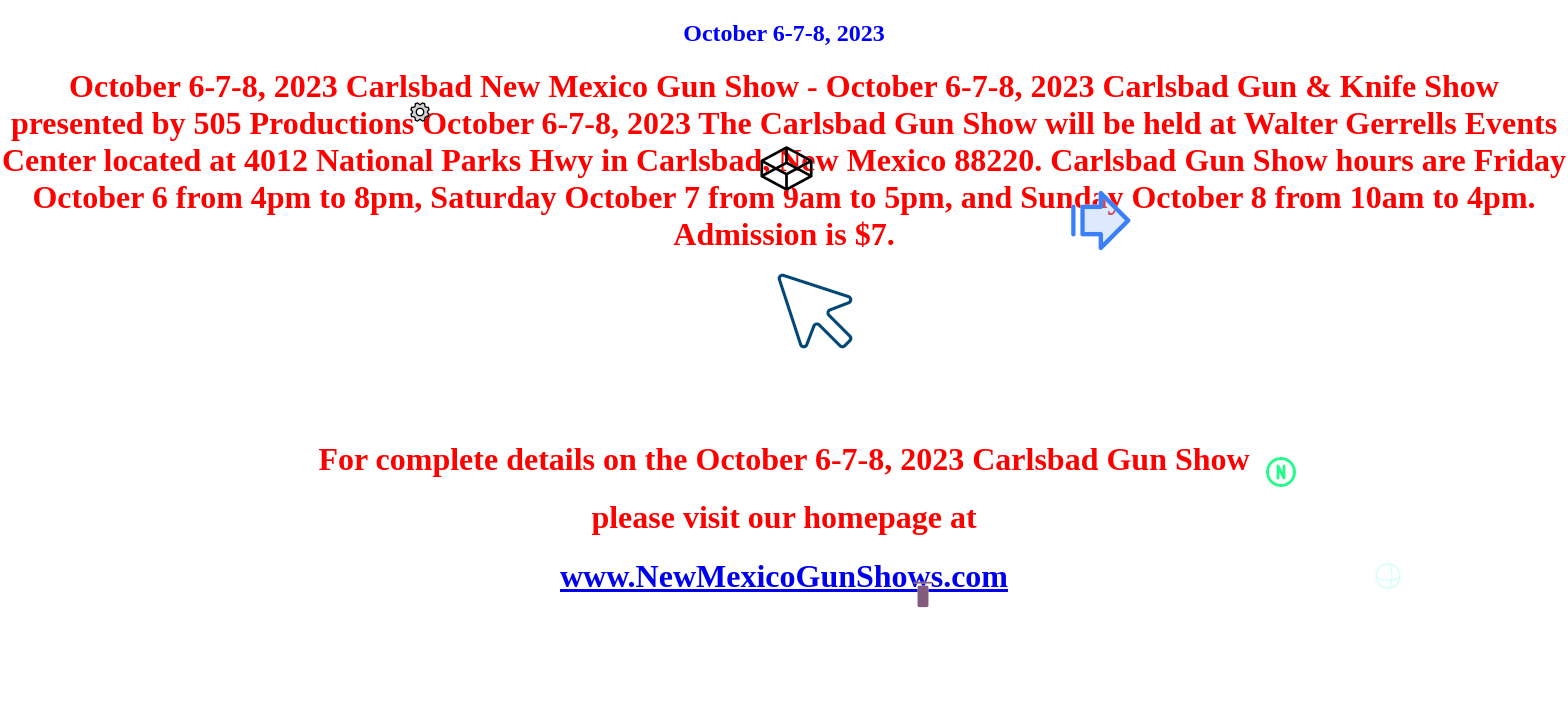 The image size is (1568, 720). Describe the element at coordinates (420, 112) in the screenshot. I see `access settings or preferences` at that location.